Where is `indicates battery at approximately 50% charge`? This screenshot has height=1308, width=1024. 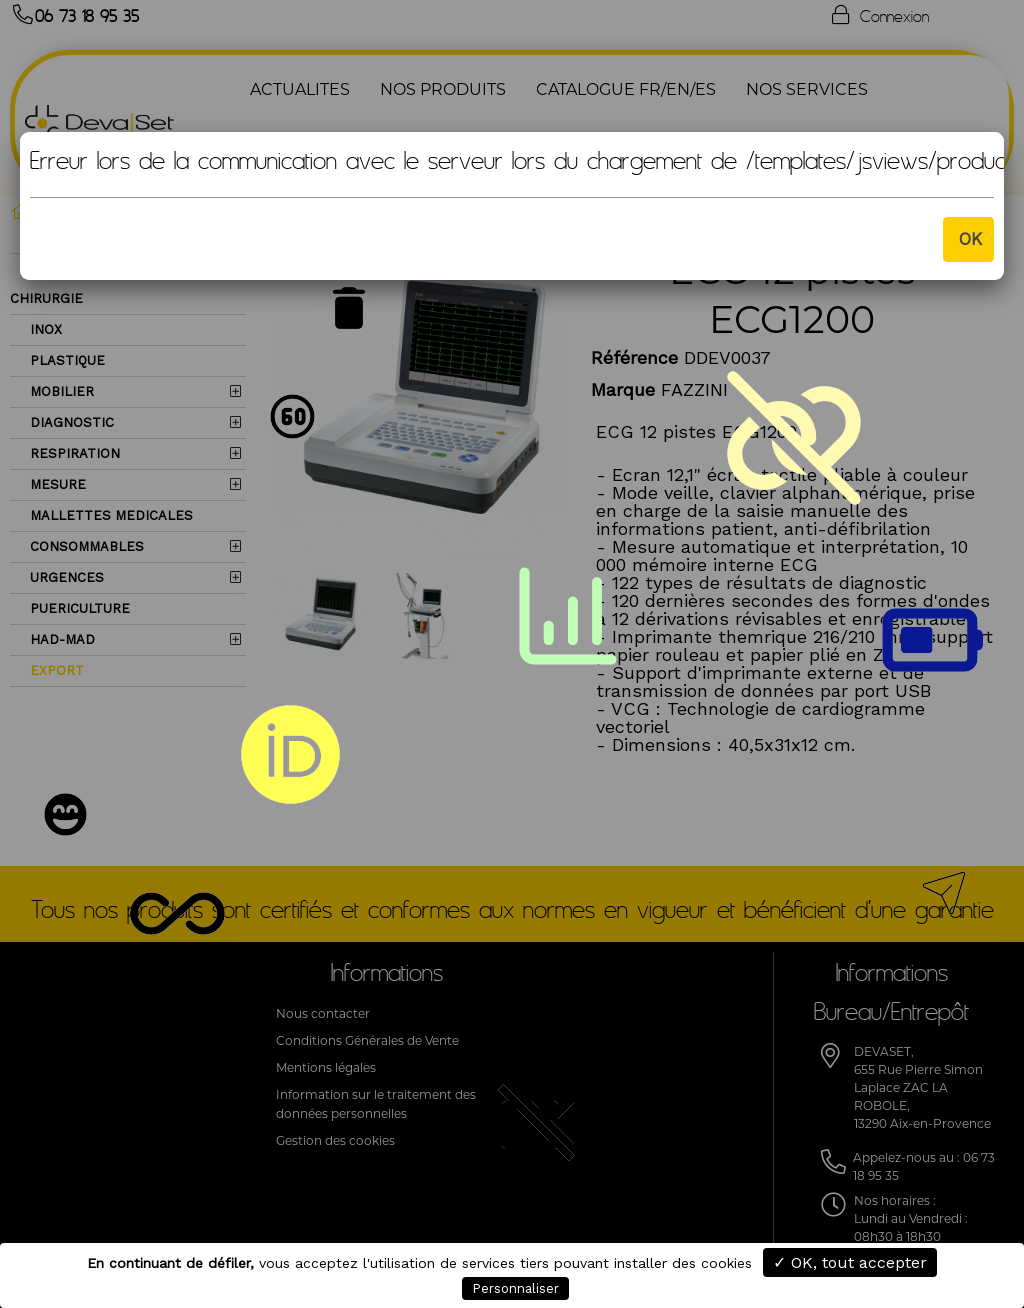 indicates battery at approximately 50% charge is located at coordinates (930, 640).